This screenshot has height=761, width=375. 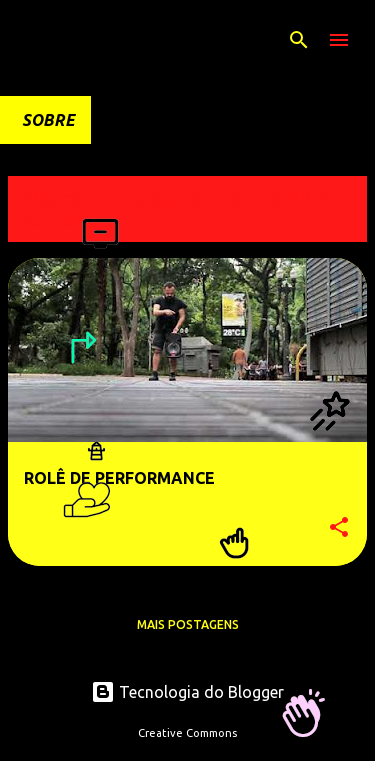 I want to click on redirect or forward content, so click(x=81, y=347).